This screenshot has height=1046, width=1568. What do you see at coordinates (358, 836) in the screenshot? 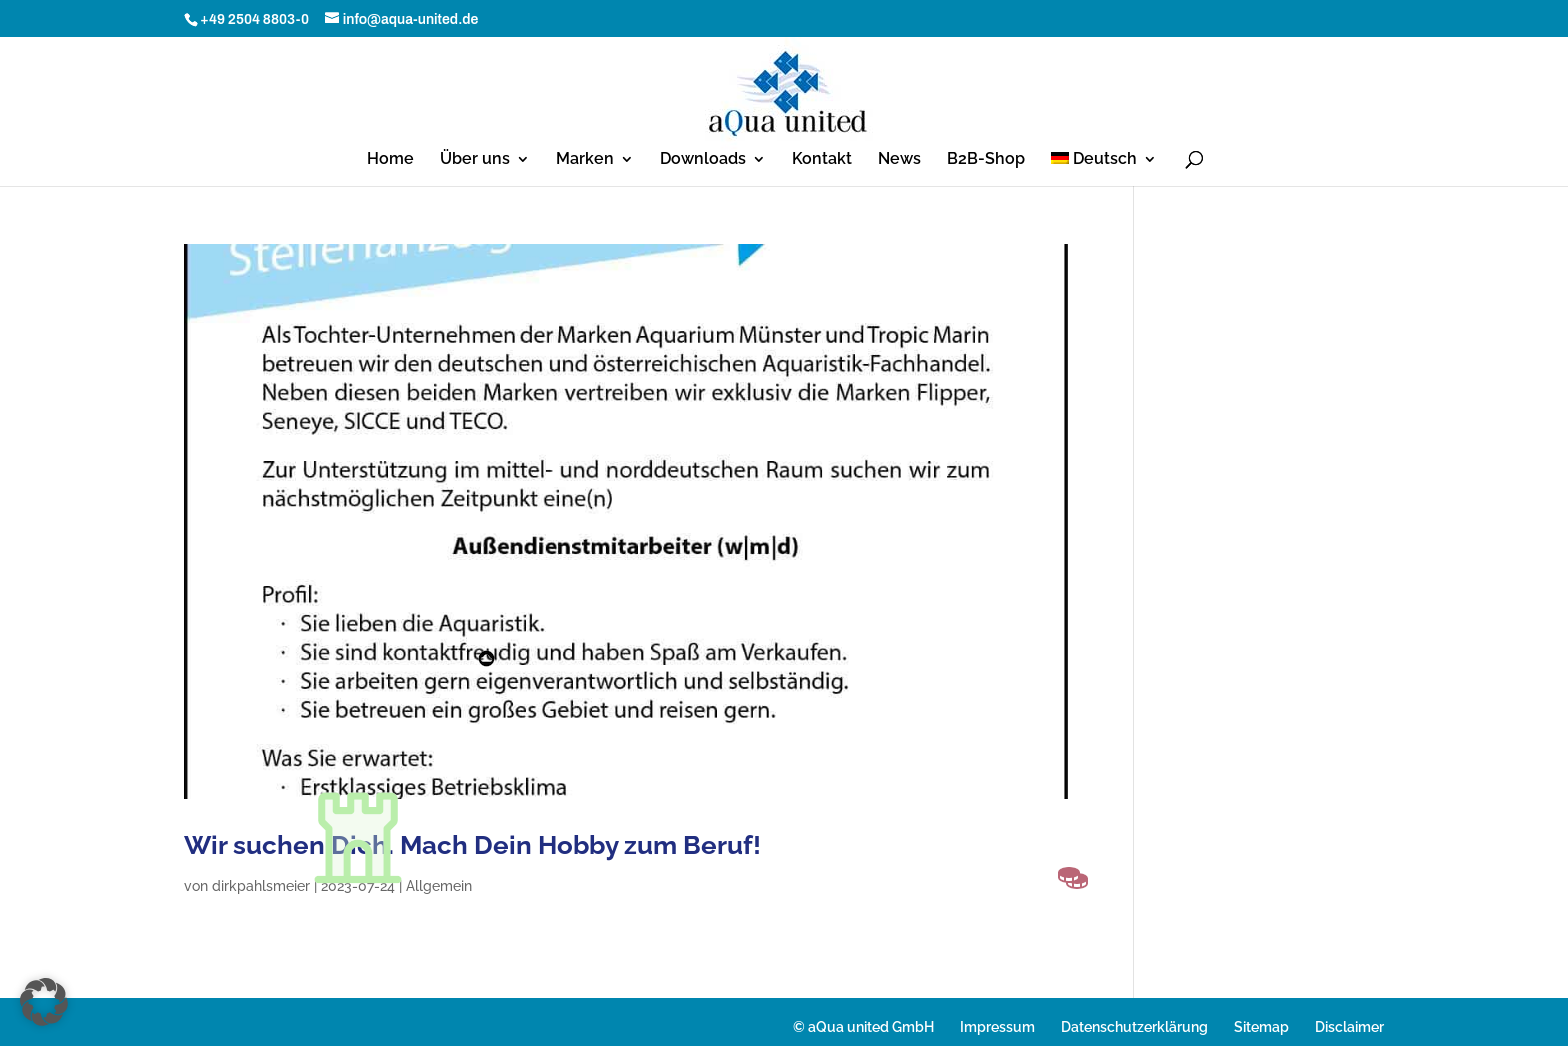
I see `access castle or fortress-themed game content` at bounding box center [358, 836].